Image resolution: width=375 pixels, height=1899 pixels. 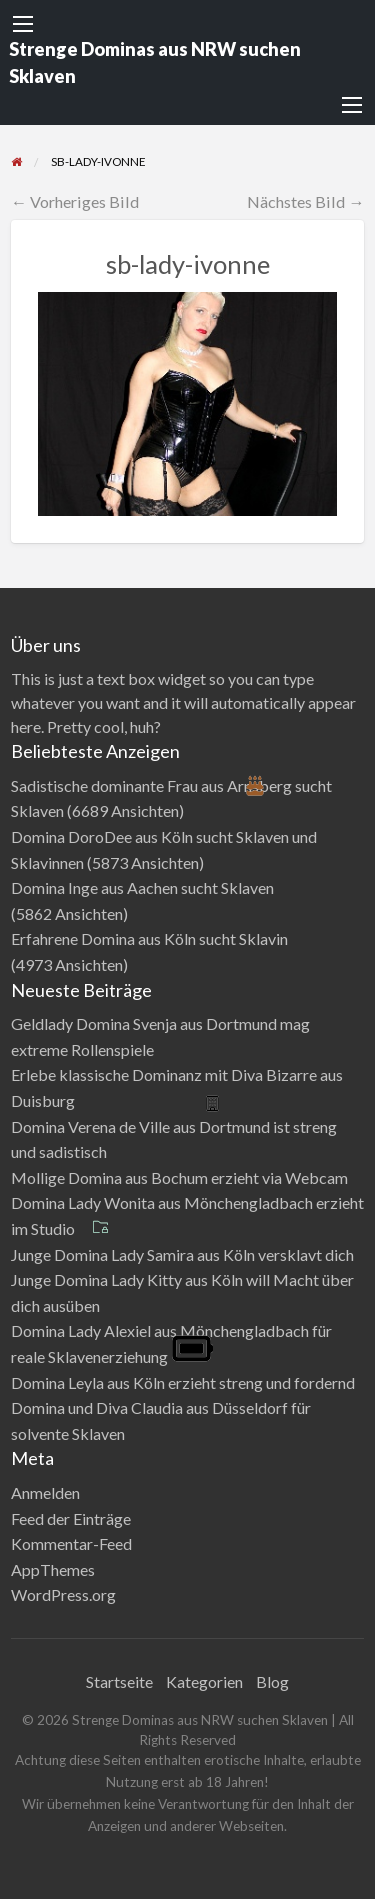 What do you see at coordinates (212, 1103) in the screenshot?
I see `view office or business location` at bounding box center [212, 1103].